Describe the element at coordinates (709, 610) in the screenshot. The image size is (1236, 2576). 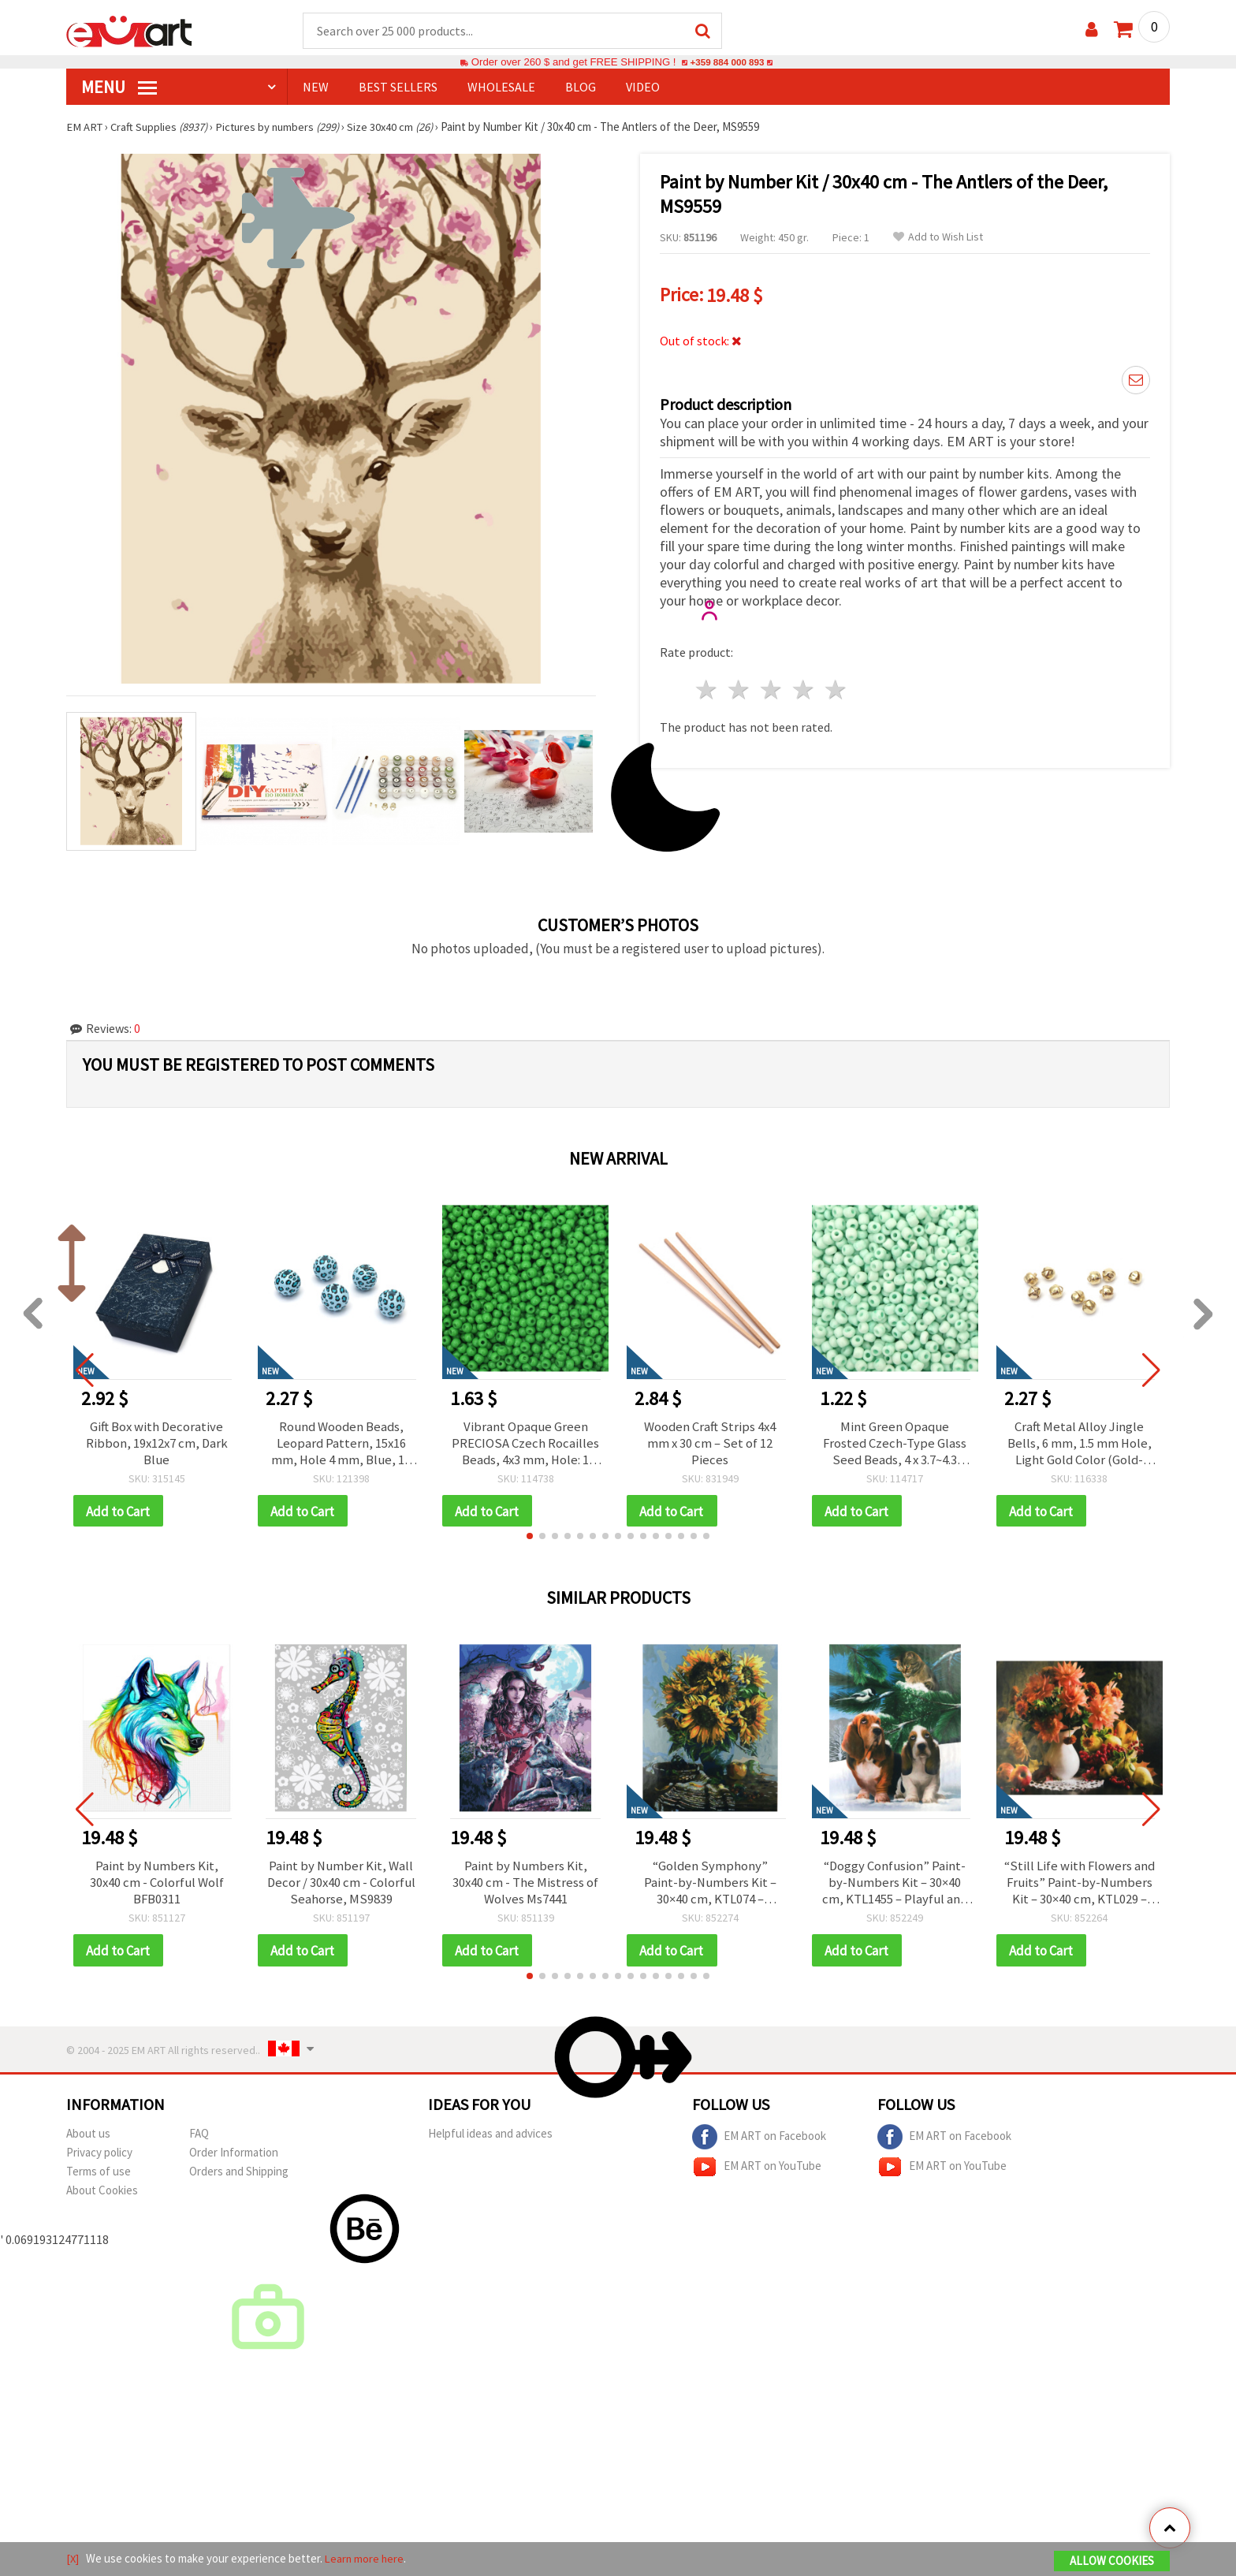
I see `view your profile` at that location.